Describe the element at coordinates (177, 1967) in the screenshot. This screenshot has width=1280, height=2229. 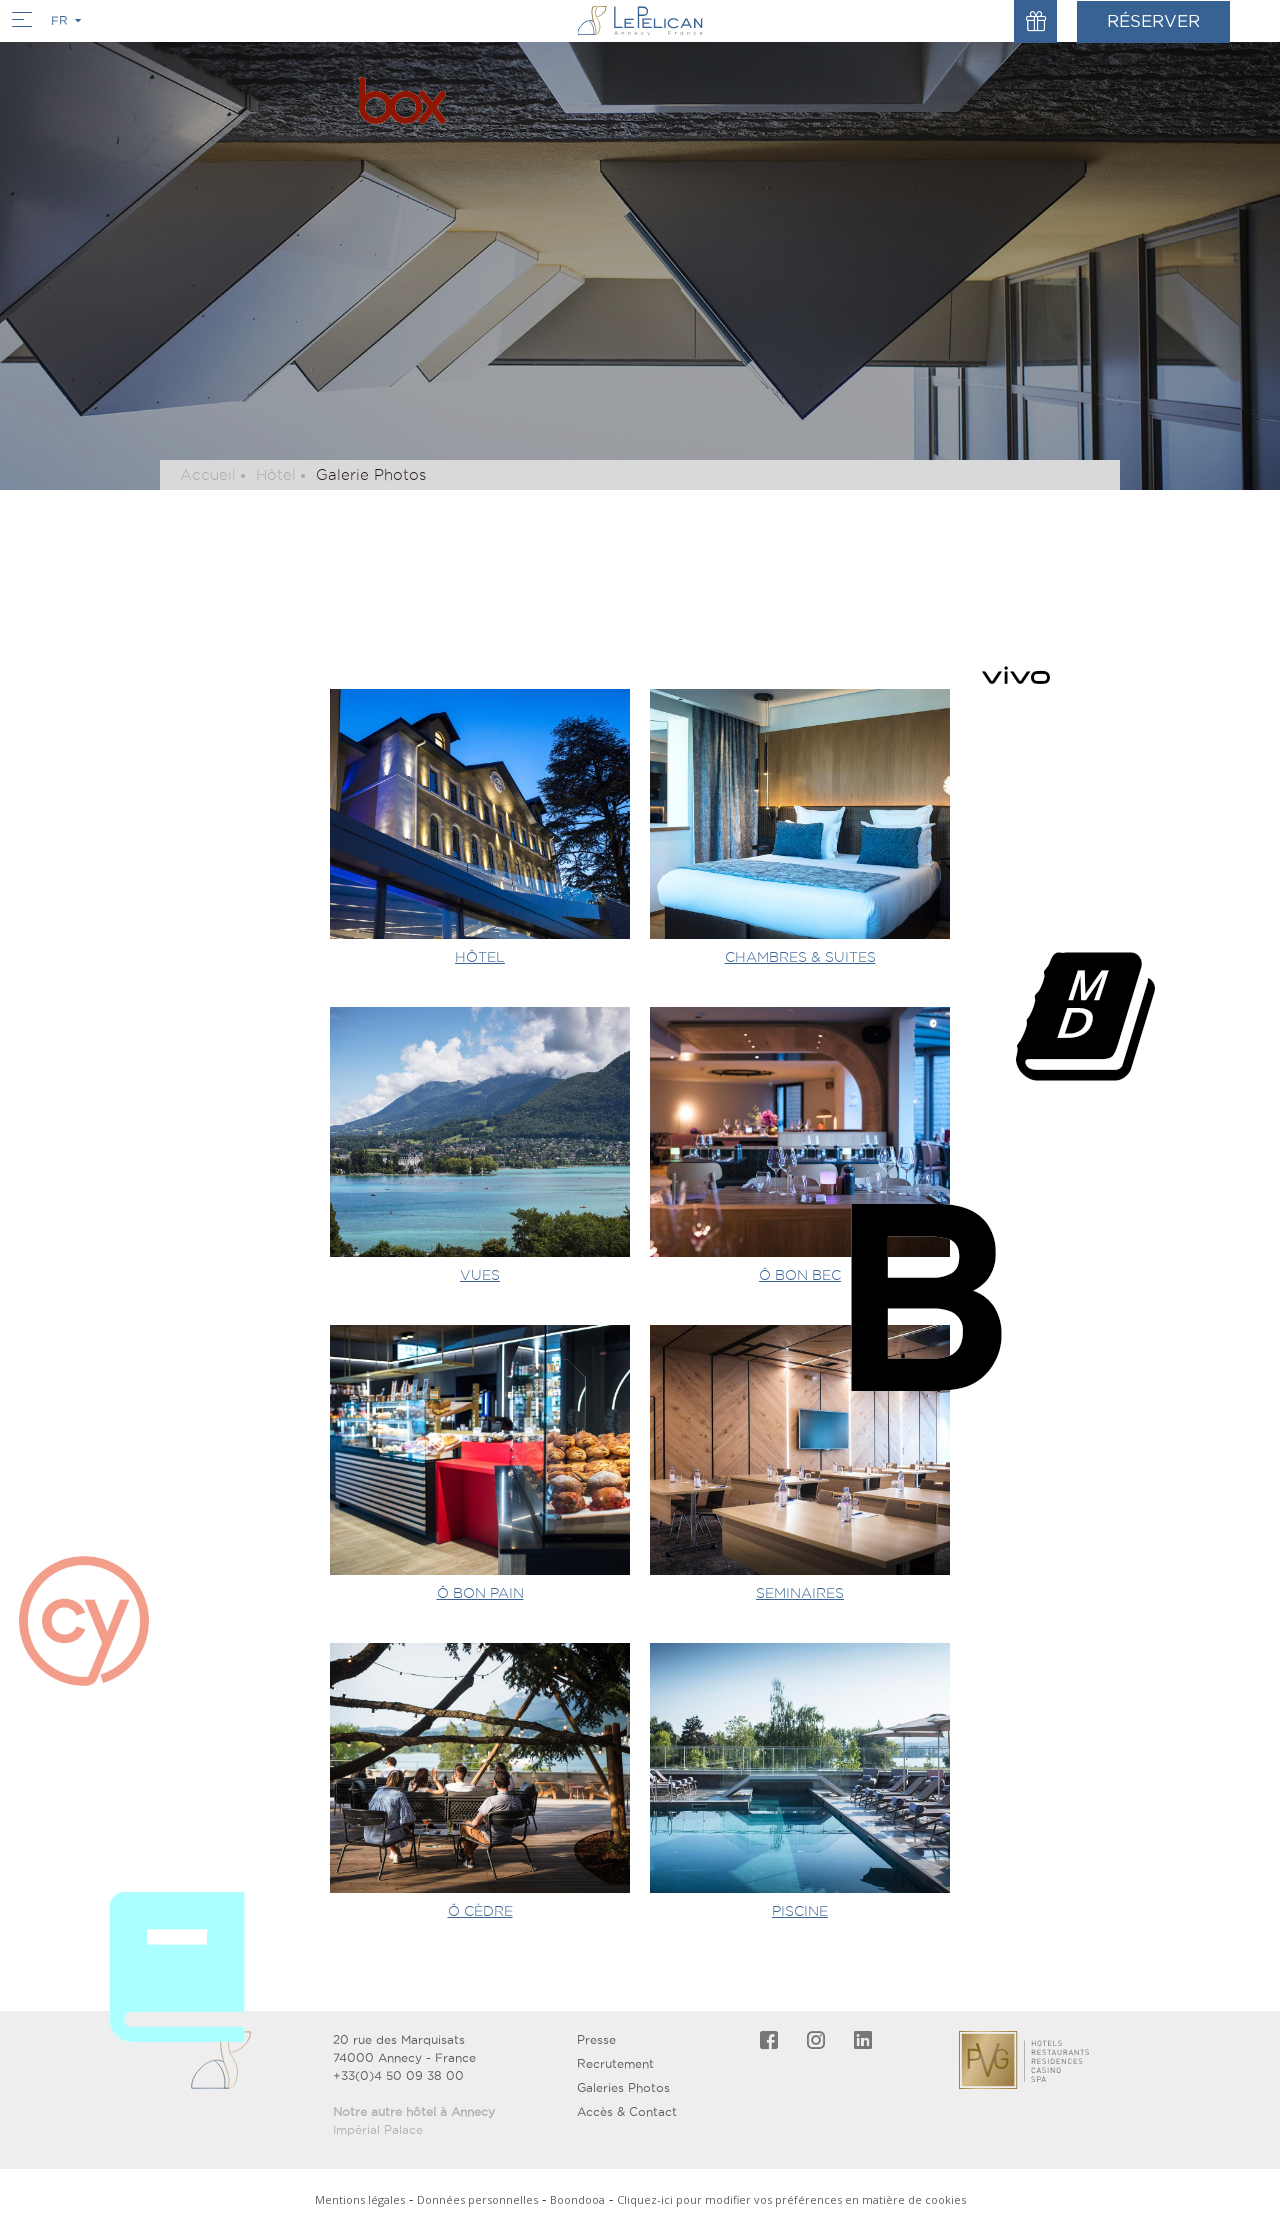
I see `open a book or reading app` at that location.